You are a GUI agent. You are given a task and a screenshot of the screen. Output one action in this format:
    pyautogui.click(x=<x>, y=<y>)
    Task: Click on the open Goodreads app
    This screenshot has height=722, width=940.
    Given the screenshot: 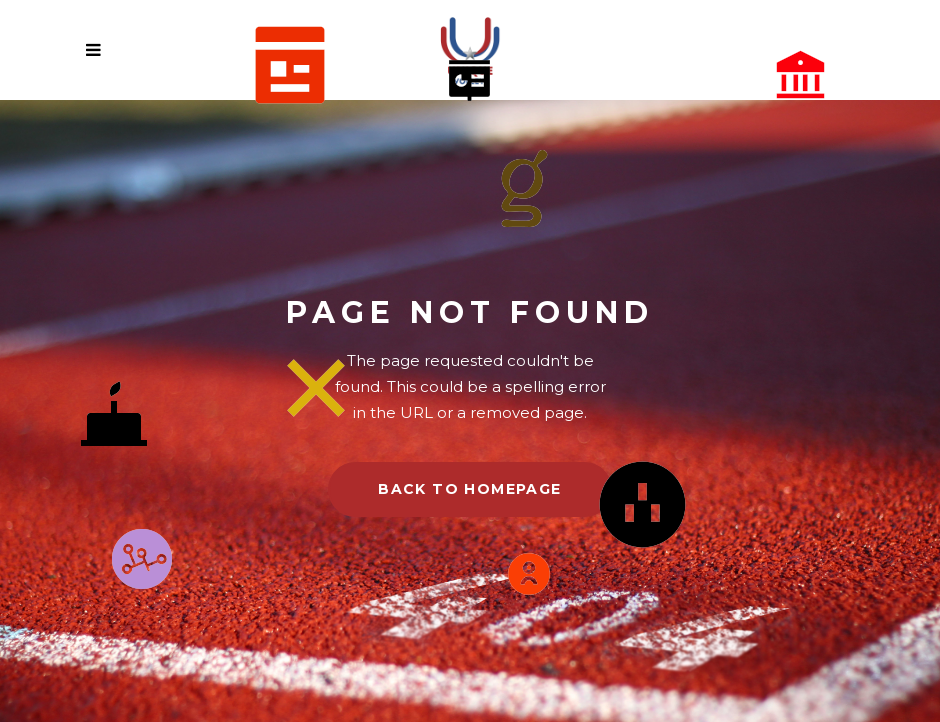 What is the action you would take?
    pyautogui.click(x=524, y=188)
    